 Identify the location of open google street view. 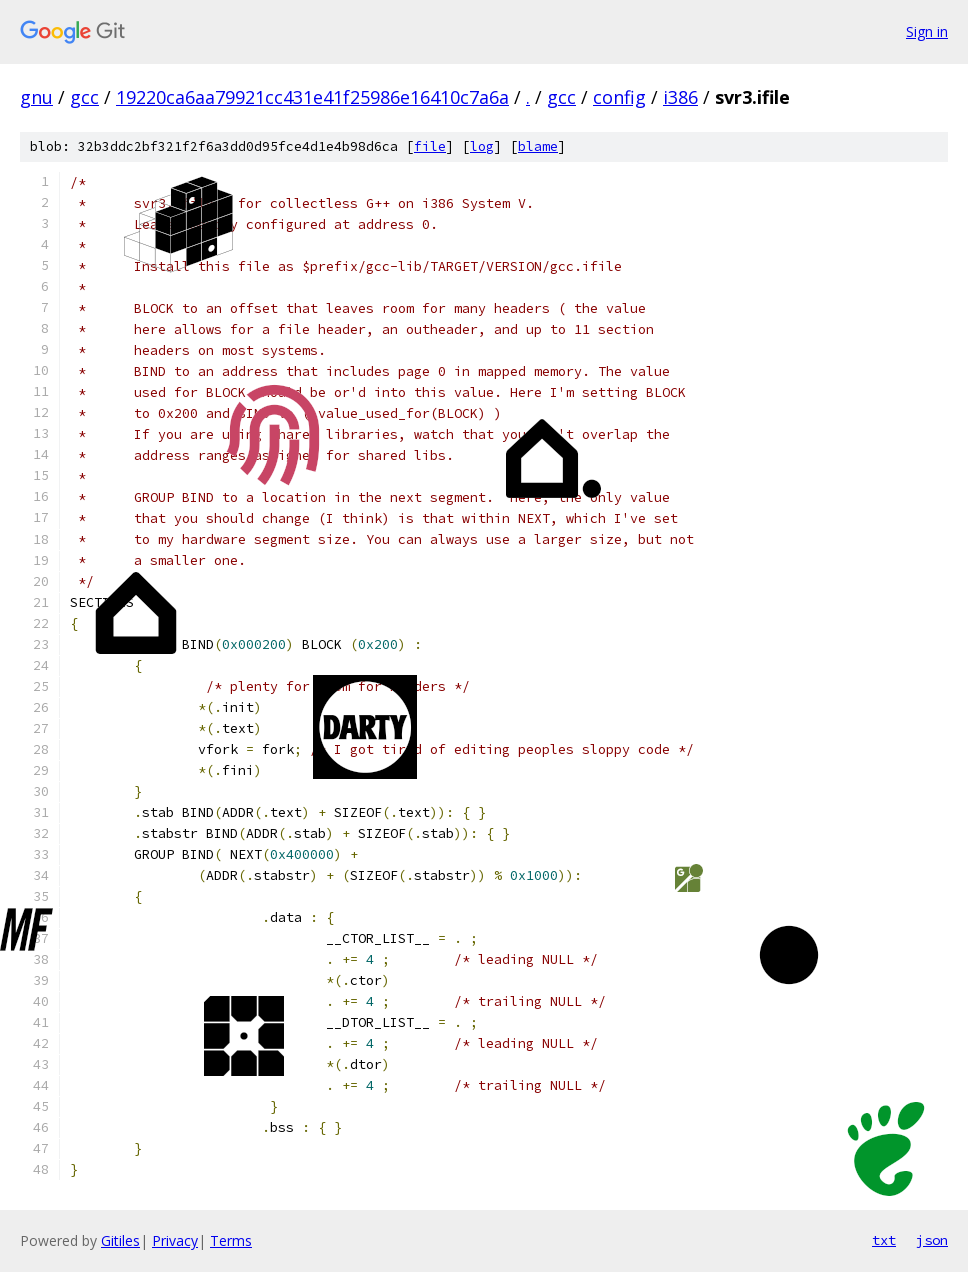
(689, 878).